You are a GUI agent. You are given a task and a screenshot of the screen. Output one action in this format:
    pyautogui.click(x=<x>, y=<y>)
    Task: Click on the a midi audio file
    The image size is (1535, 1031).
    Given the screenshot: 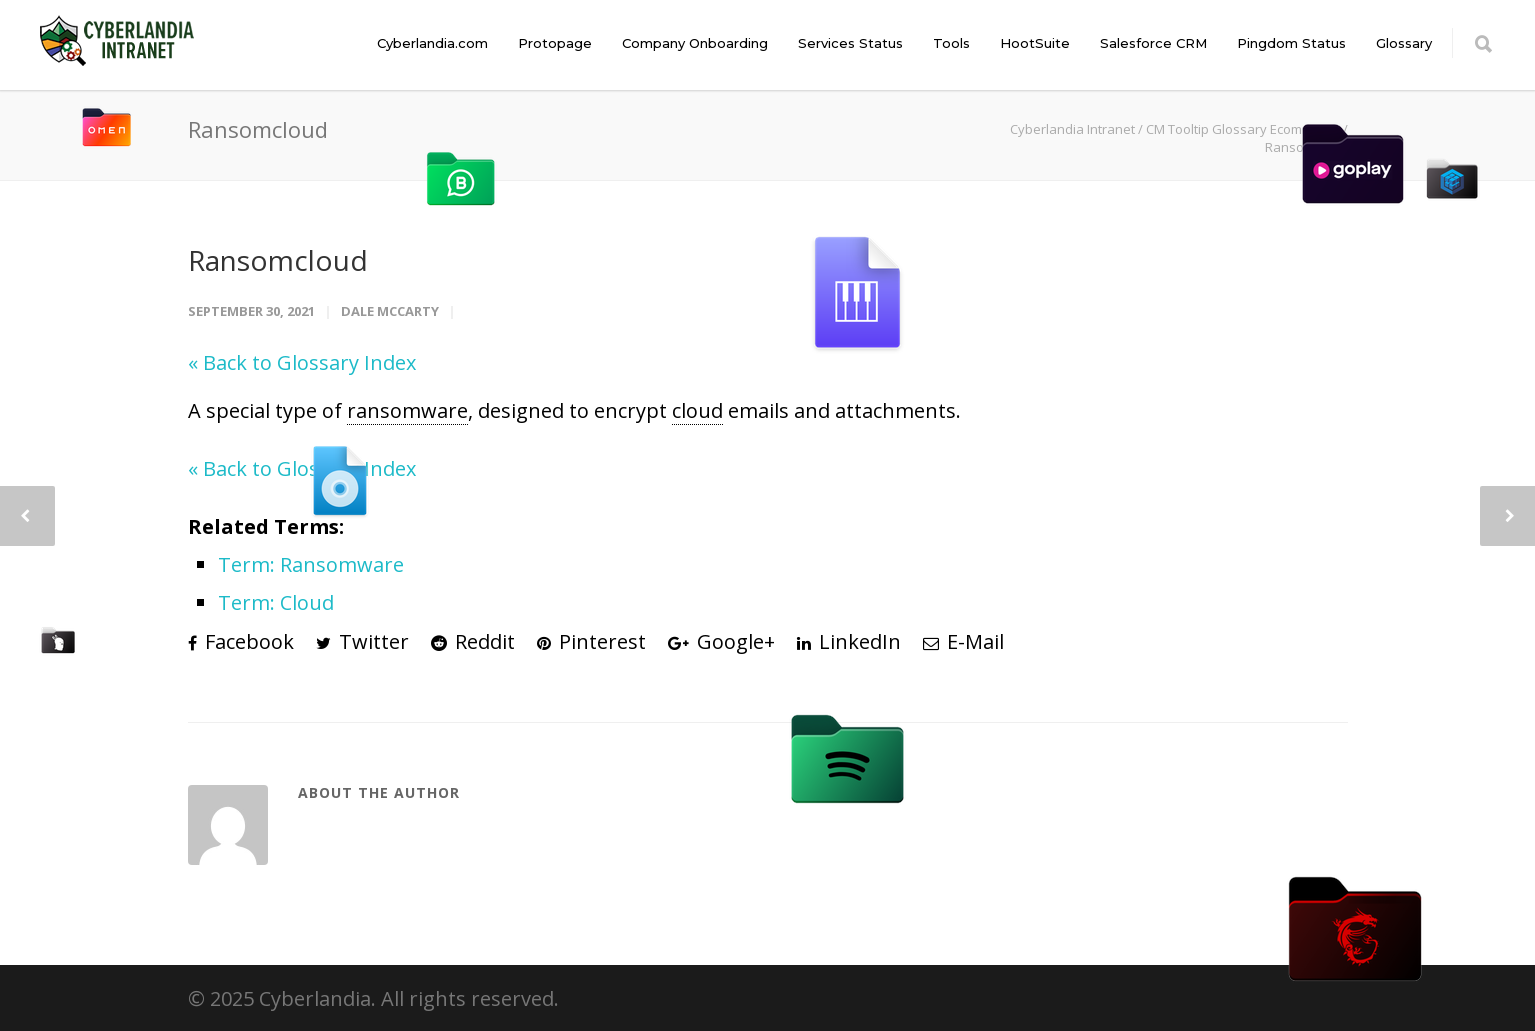 What is the action you would take?
    pyautogui.click(x=857, y=294)
    